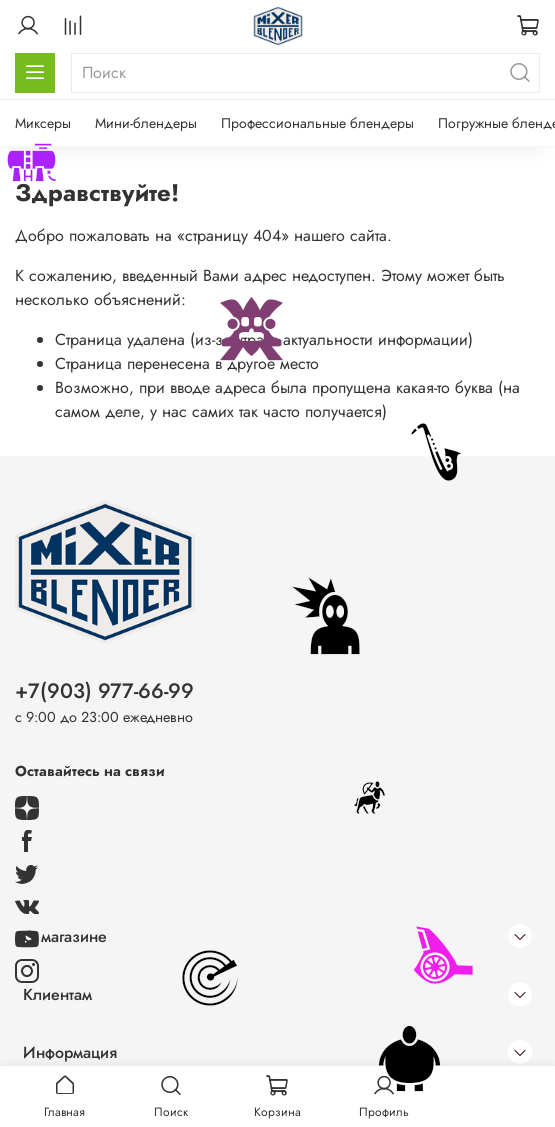 The image size is (555, 1127). Describe the element at coordinates (210, 978) in the screenshot. I see `scan for nearby objects or enemies` at that location.